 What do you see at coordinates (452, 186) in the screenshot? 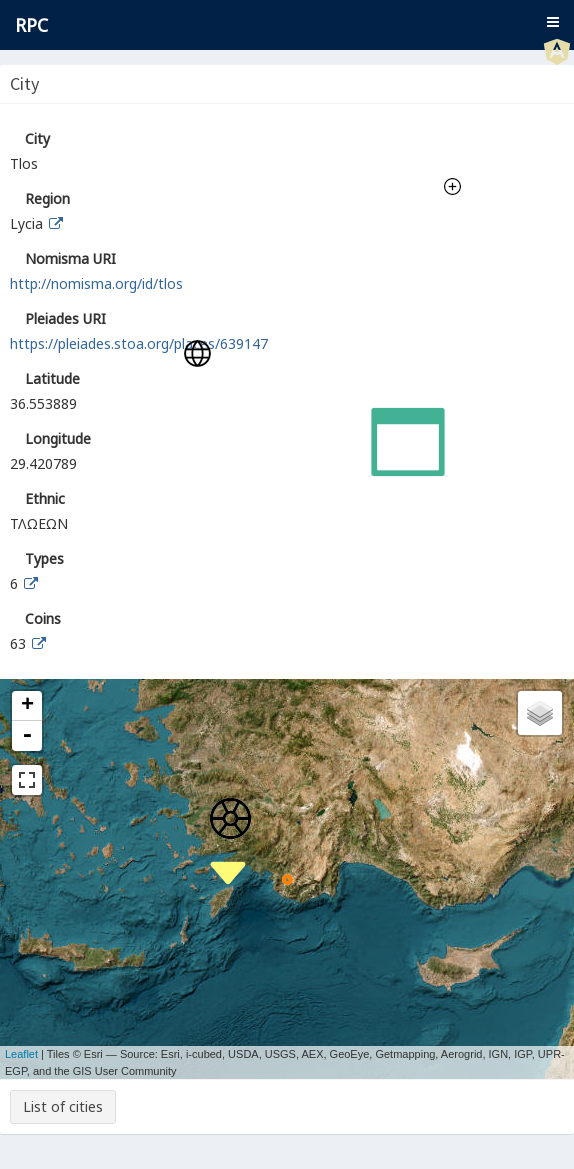
I see `add a new item` at bounding box center [452, 186].